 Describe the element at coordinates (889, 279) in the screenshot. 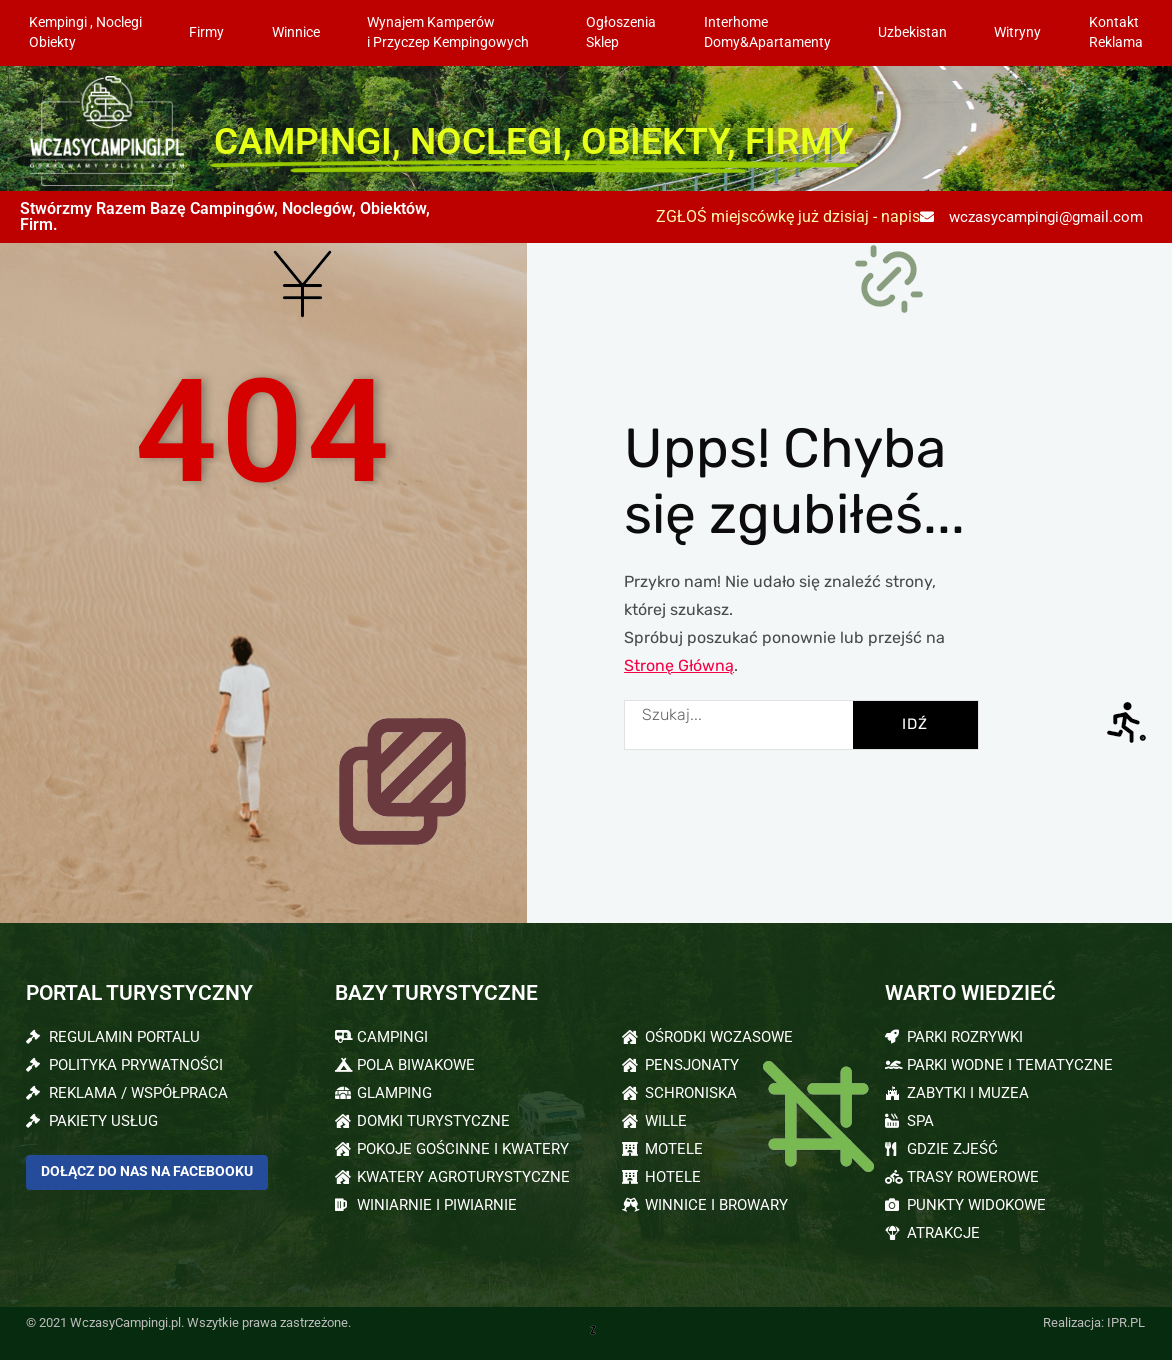

I see `remove or break a hyperlink` at that location.